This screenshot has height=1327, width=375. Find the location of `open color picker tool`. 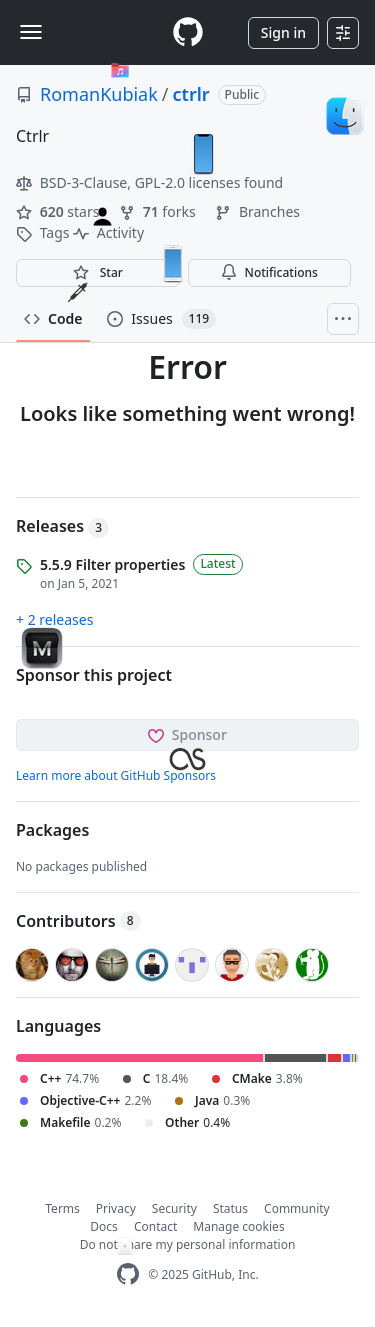

open color picker tool is located at coordinates (77, 292).